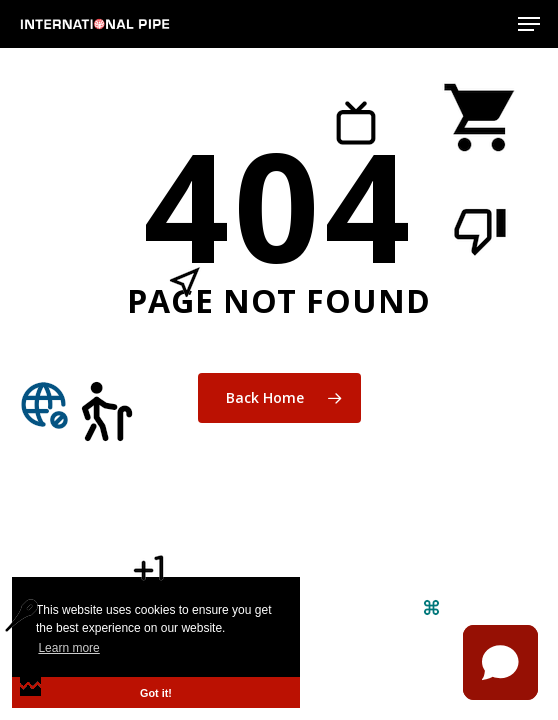  Describe the element at coordinates (30, 685) in the screenshot. I see `indicates image failed to load` at that location.